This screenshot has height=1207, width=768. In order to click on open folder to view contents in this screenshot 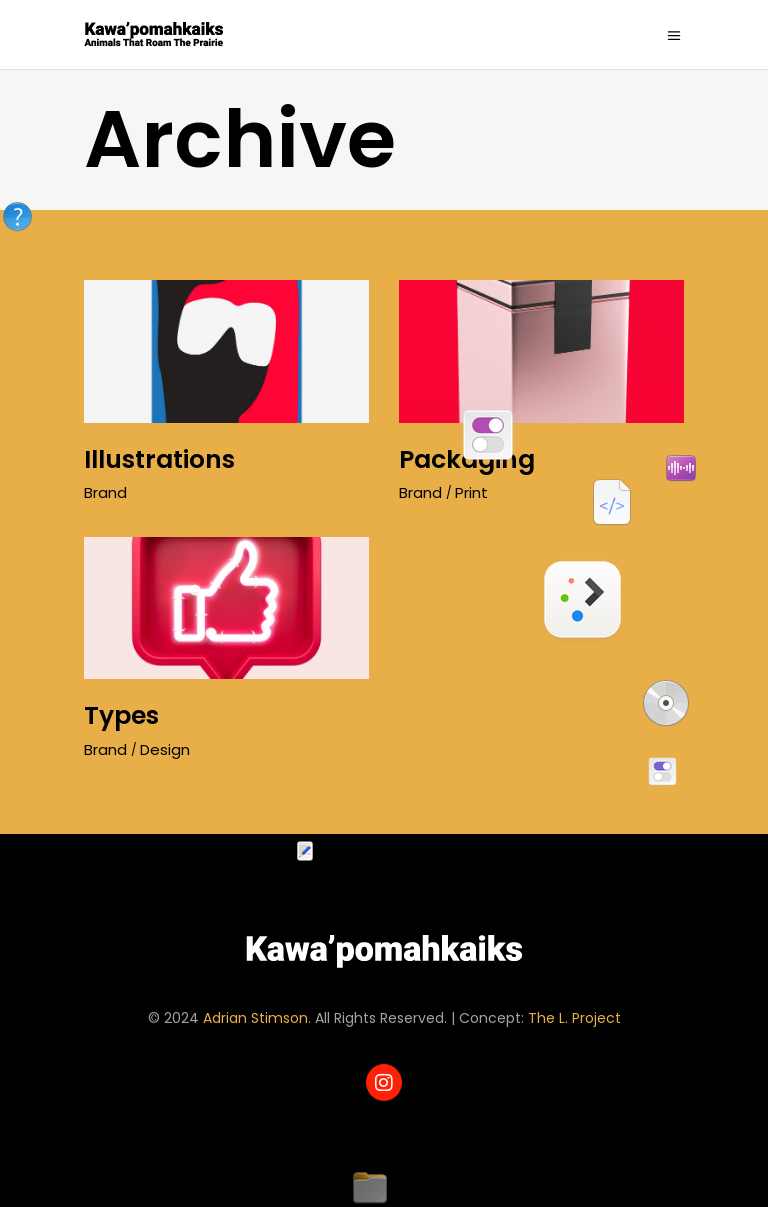, I will do `click(370, 1187)`.